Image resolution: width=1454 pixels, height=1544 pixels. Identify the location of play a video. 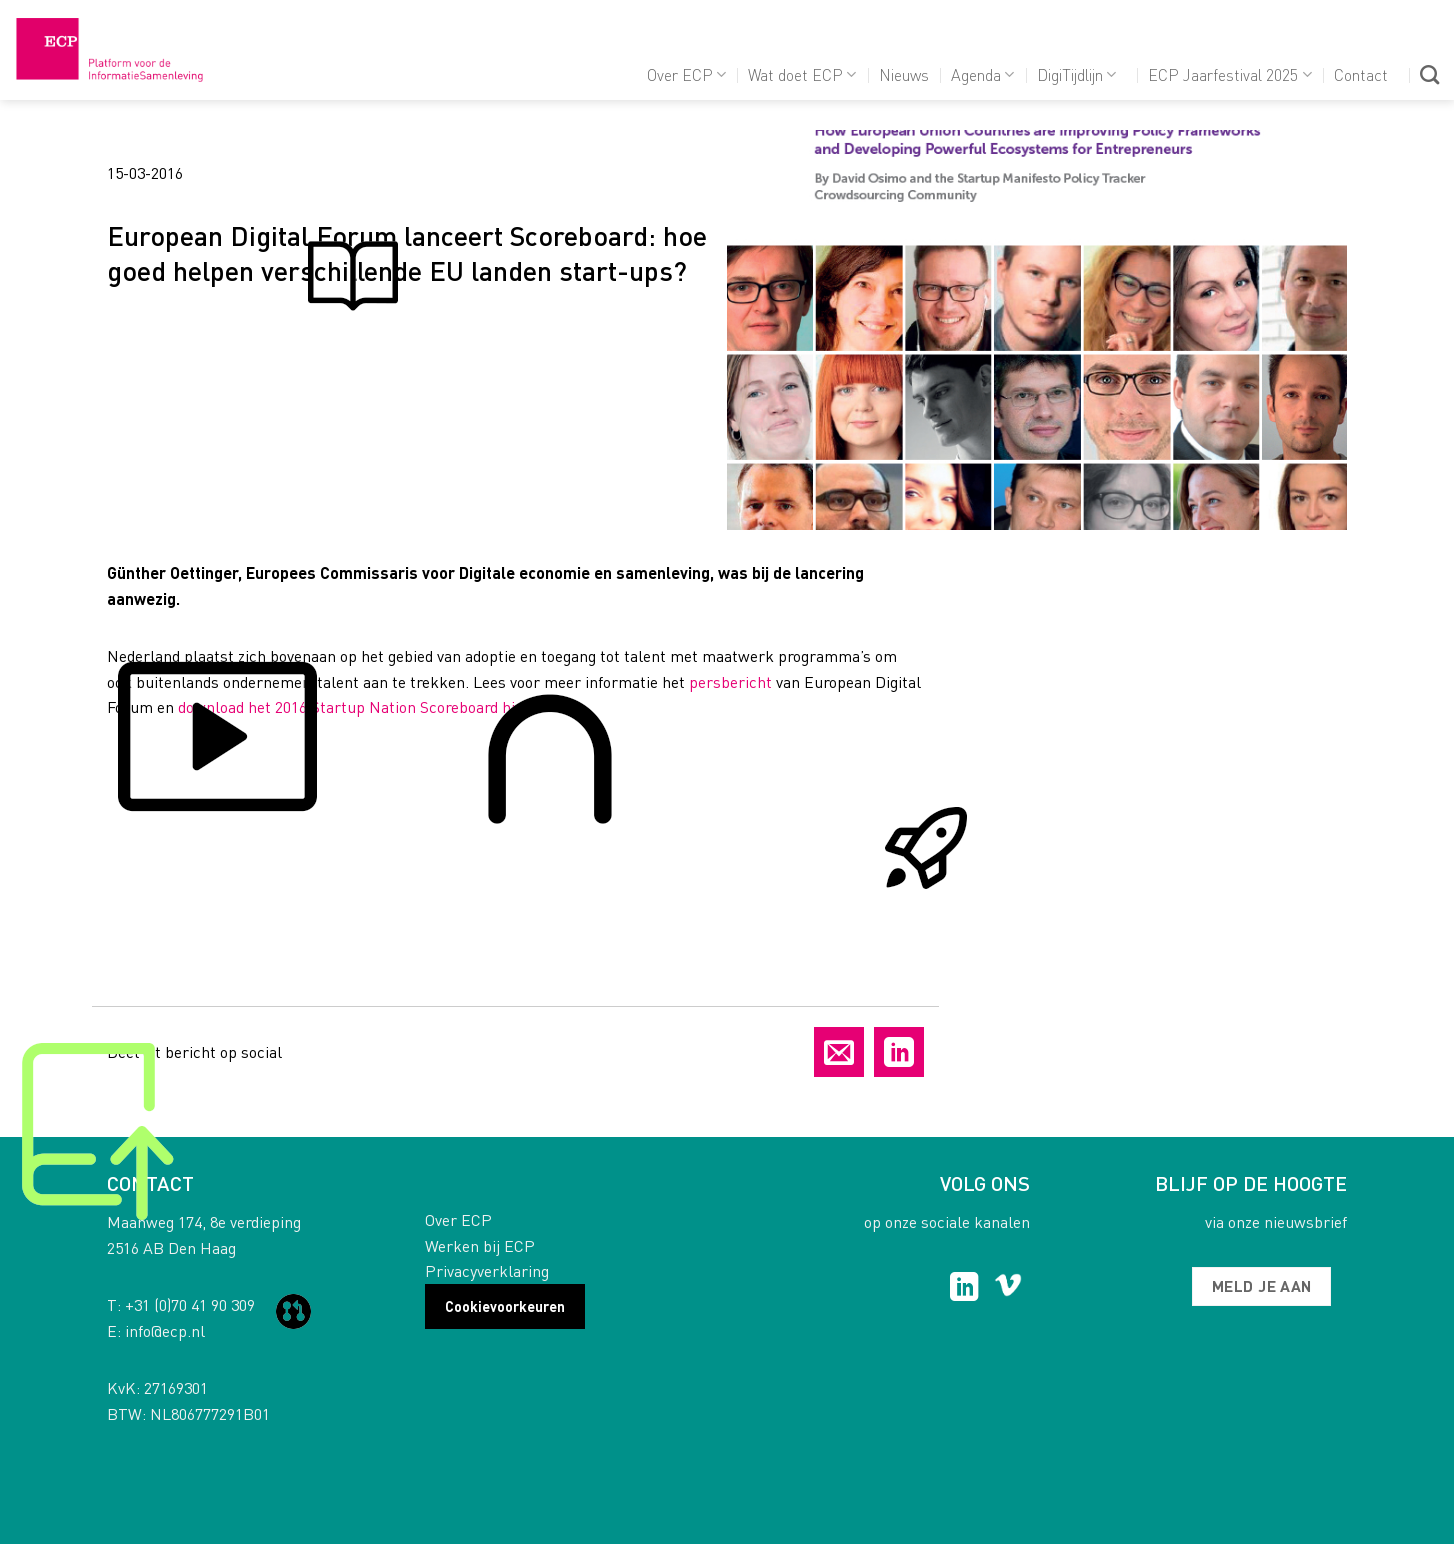
(217, 736).